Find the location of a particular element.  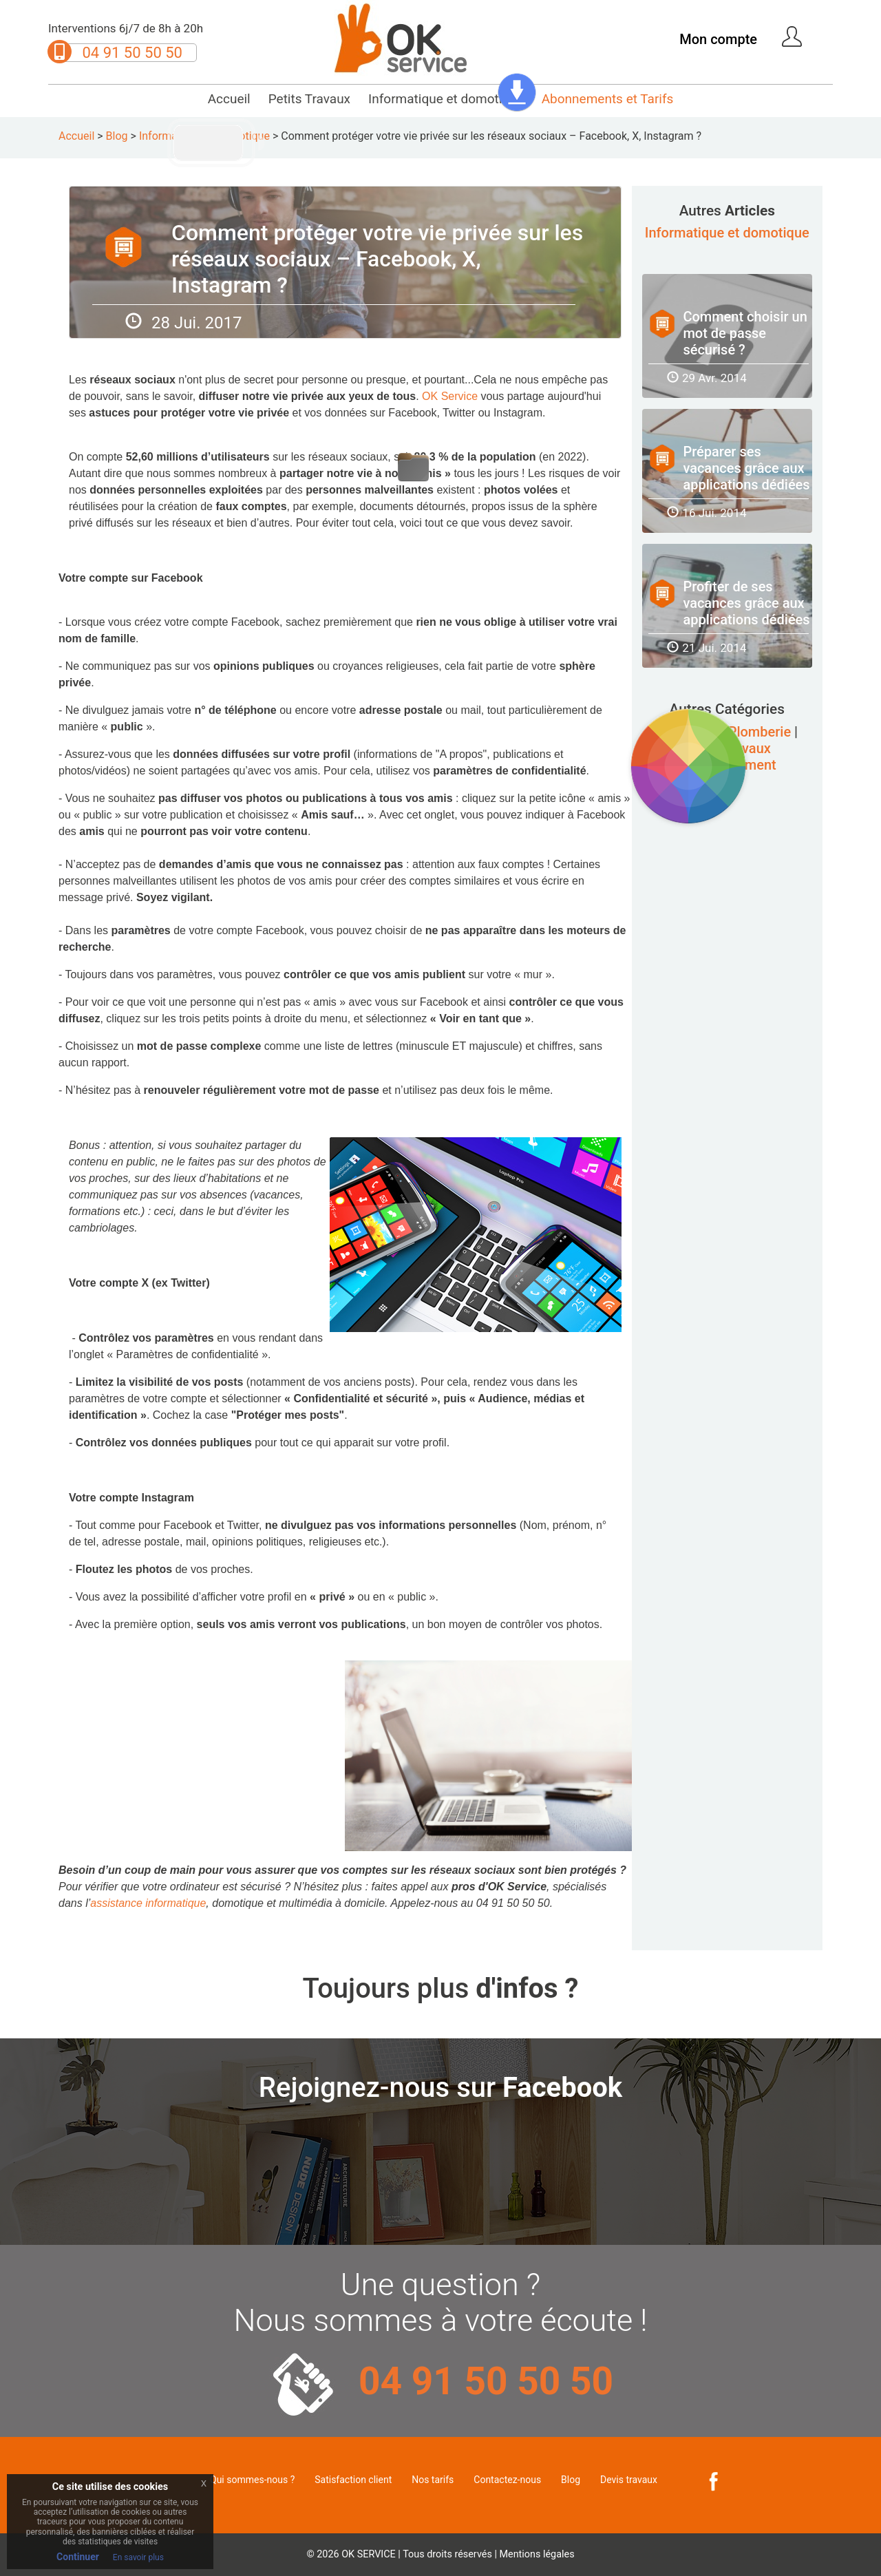

open color picker tool is located at coordinates (688, 766).